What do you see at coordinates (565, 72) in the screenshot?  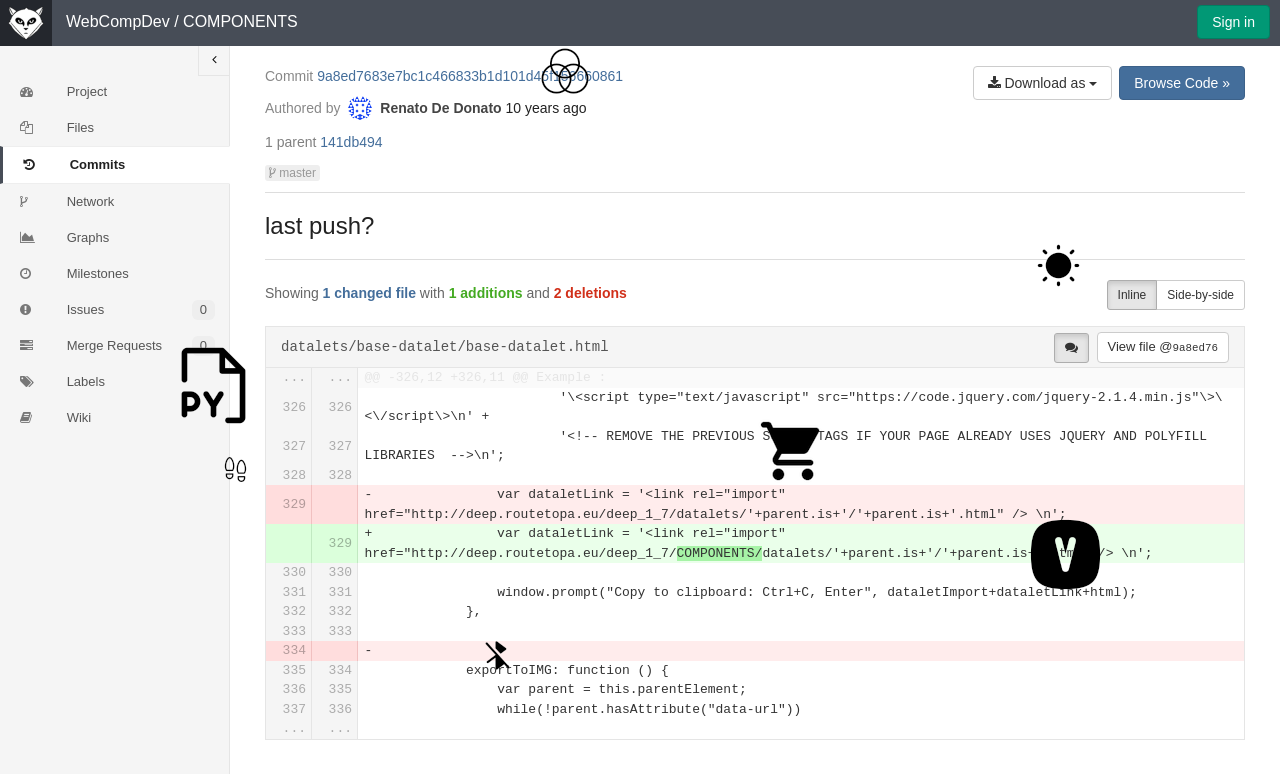 I see `view overlapping categories or sets` at bounding box center [565, 72].